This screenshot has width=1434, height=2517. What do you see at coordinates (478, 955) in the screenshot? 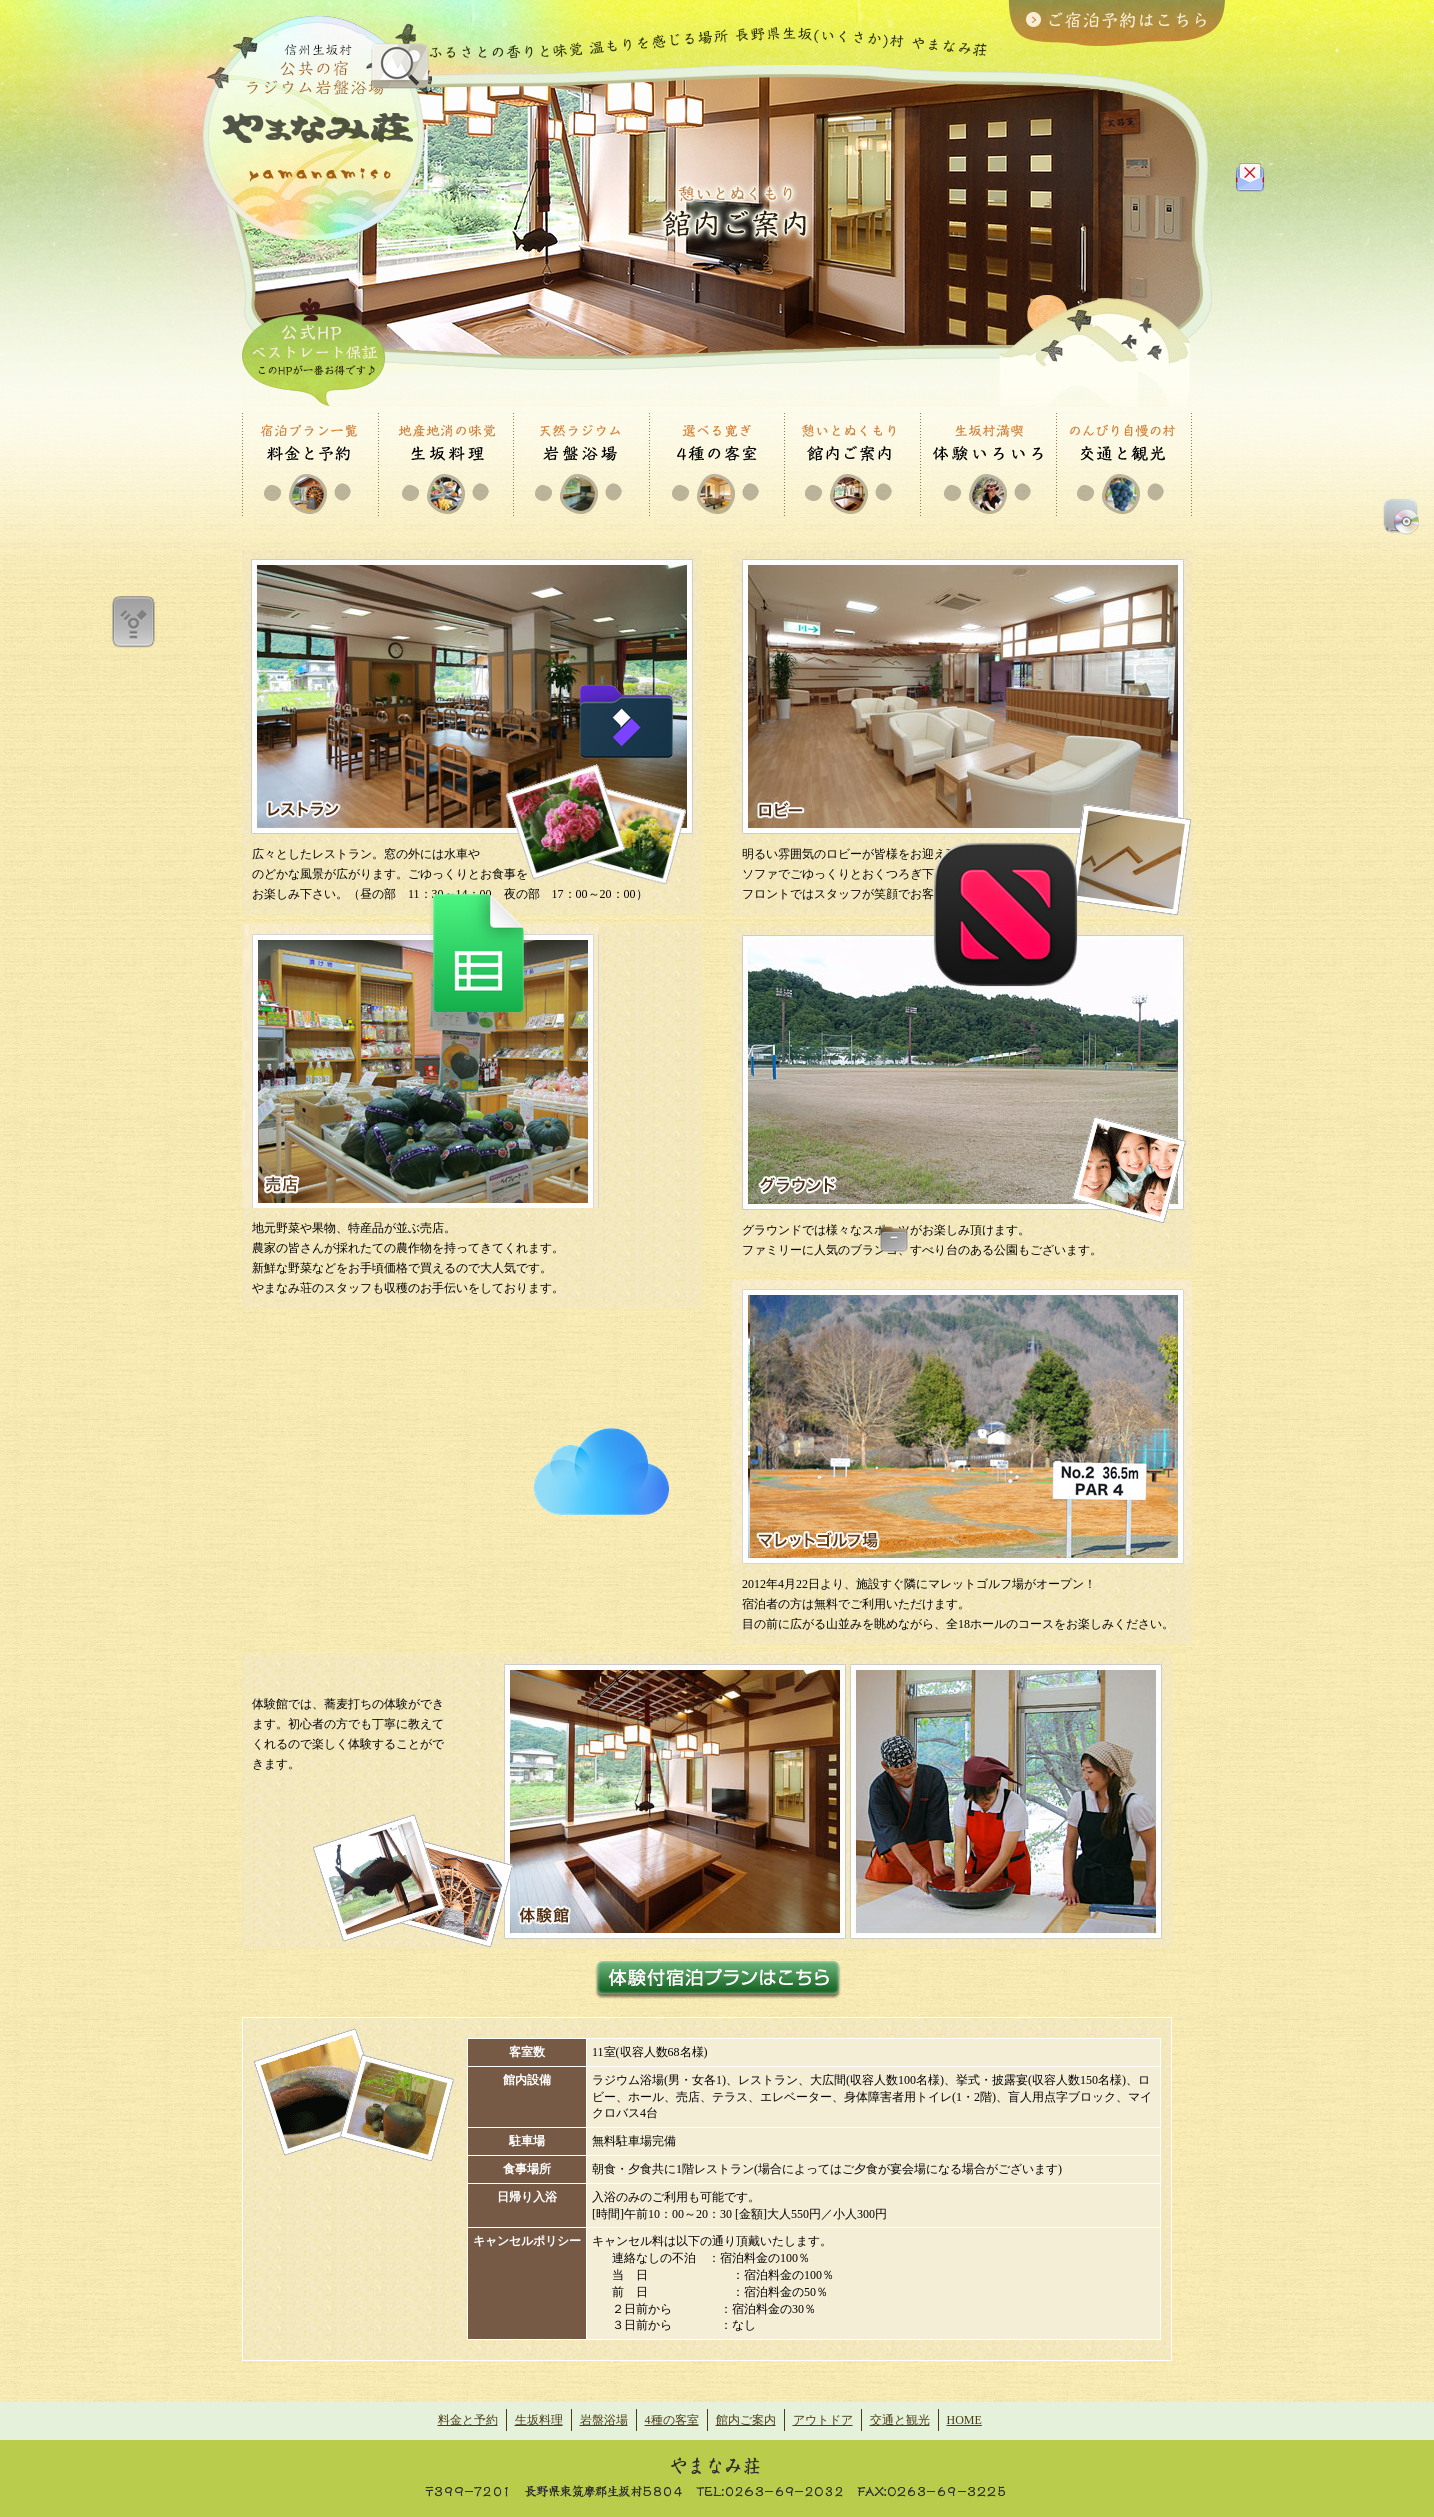
I see `open an opendocument spreadsheet template file` at bounding box center [478, 955].